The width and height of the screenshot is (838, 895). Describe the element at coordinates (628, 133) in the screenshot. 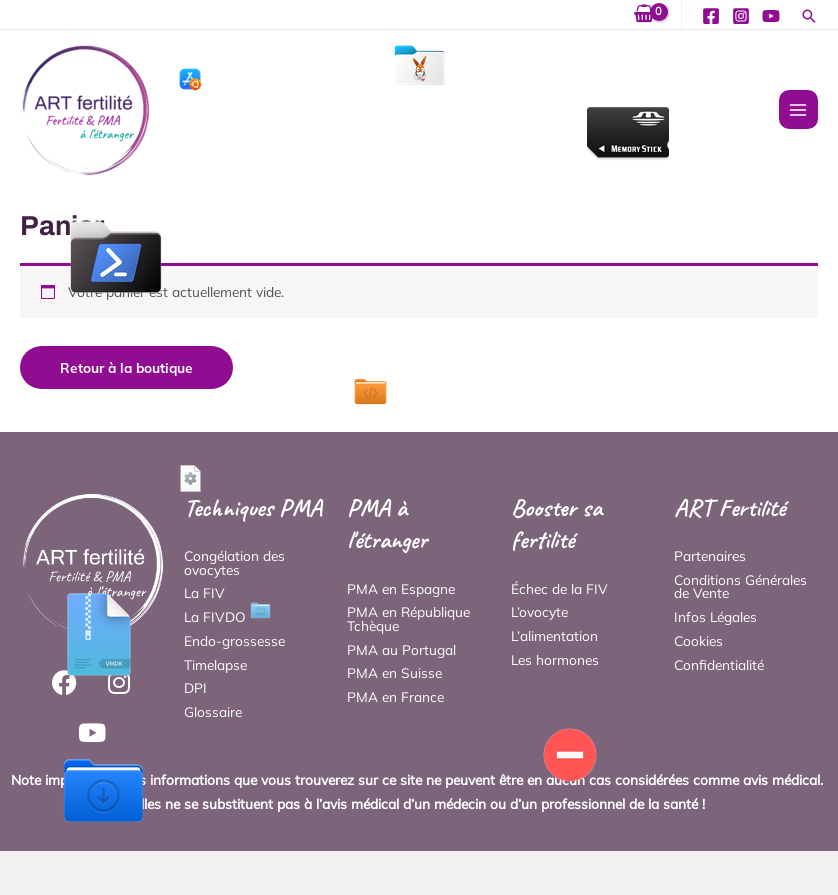

I see `access memory stick storage device` at that location.